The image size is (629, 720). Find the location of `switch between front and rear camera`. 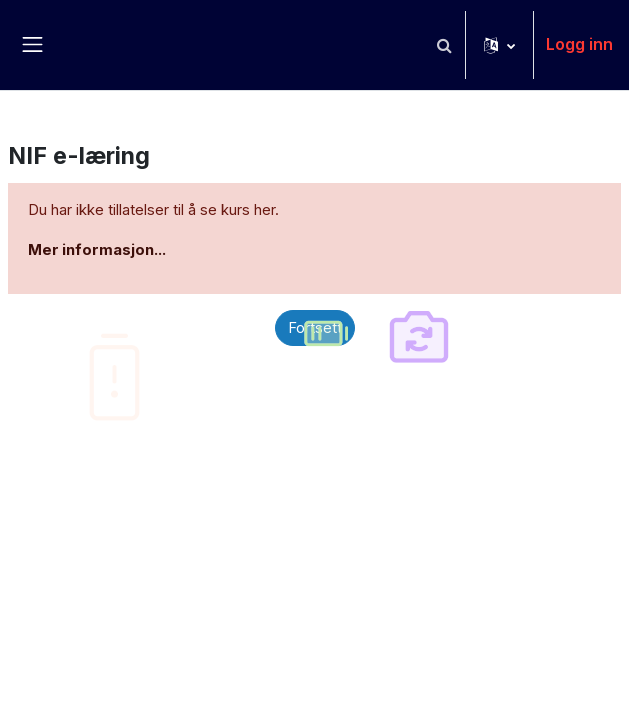

switch between front and rear camera is located at coordinates (419, 338).